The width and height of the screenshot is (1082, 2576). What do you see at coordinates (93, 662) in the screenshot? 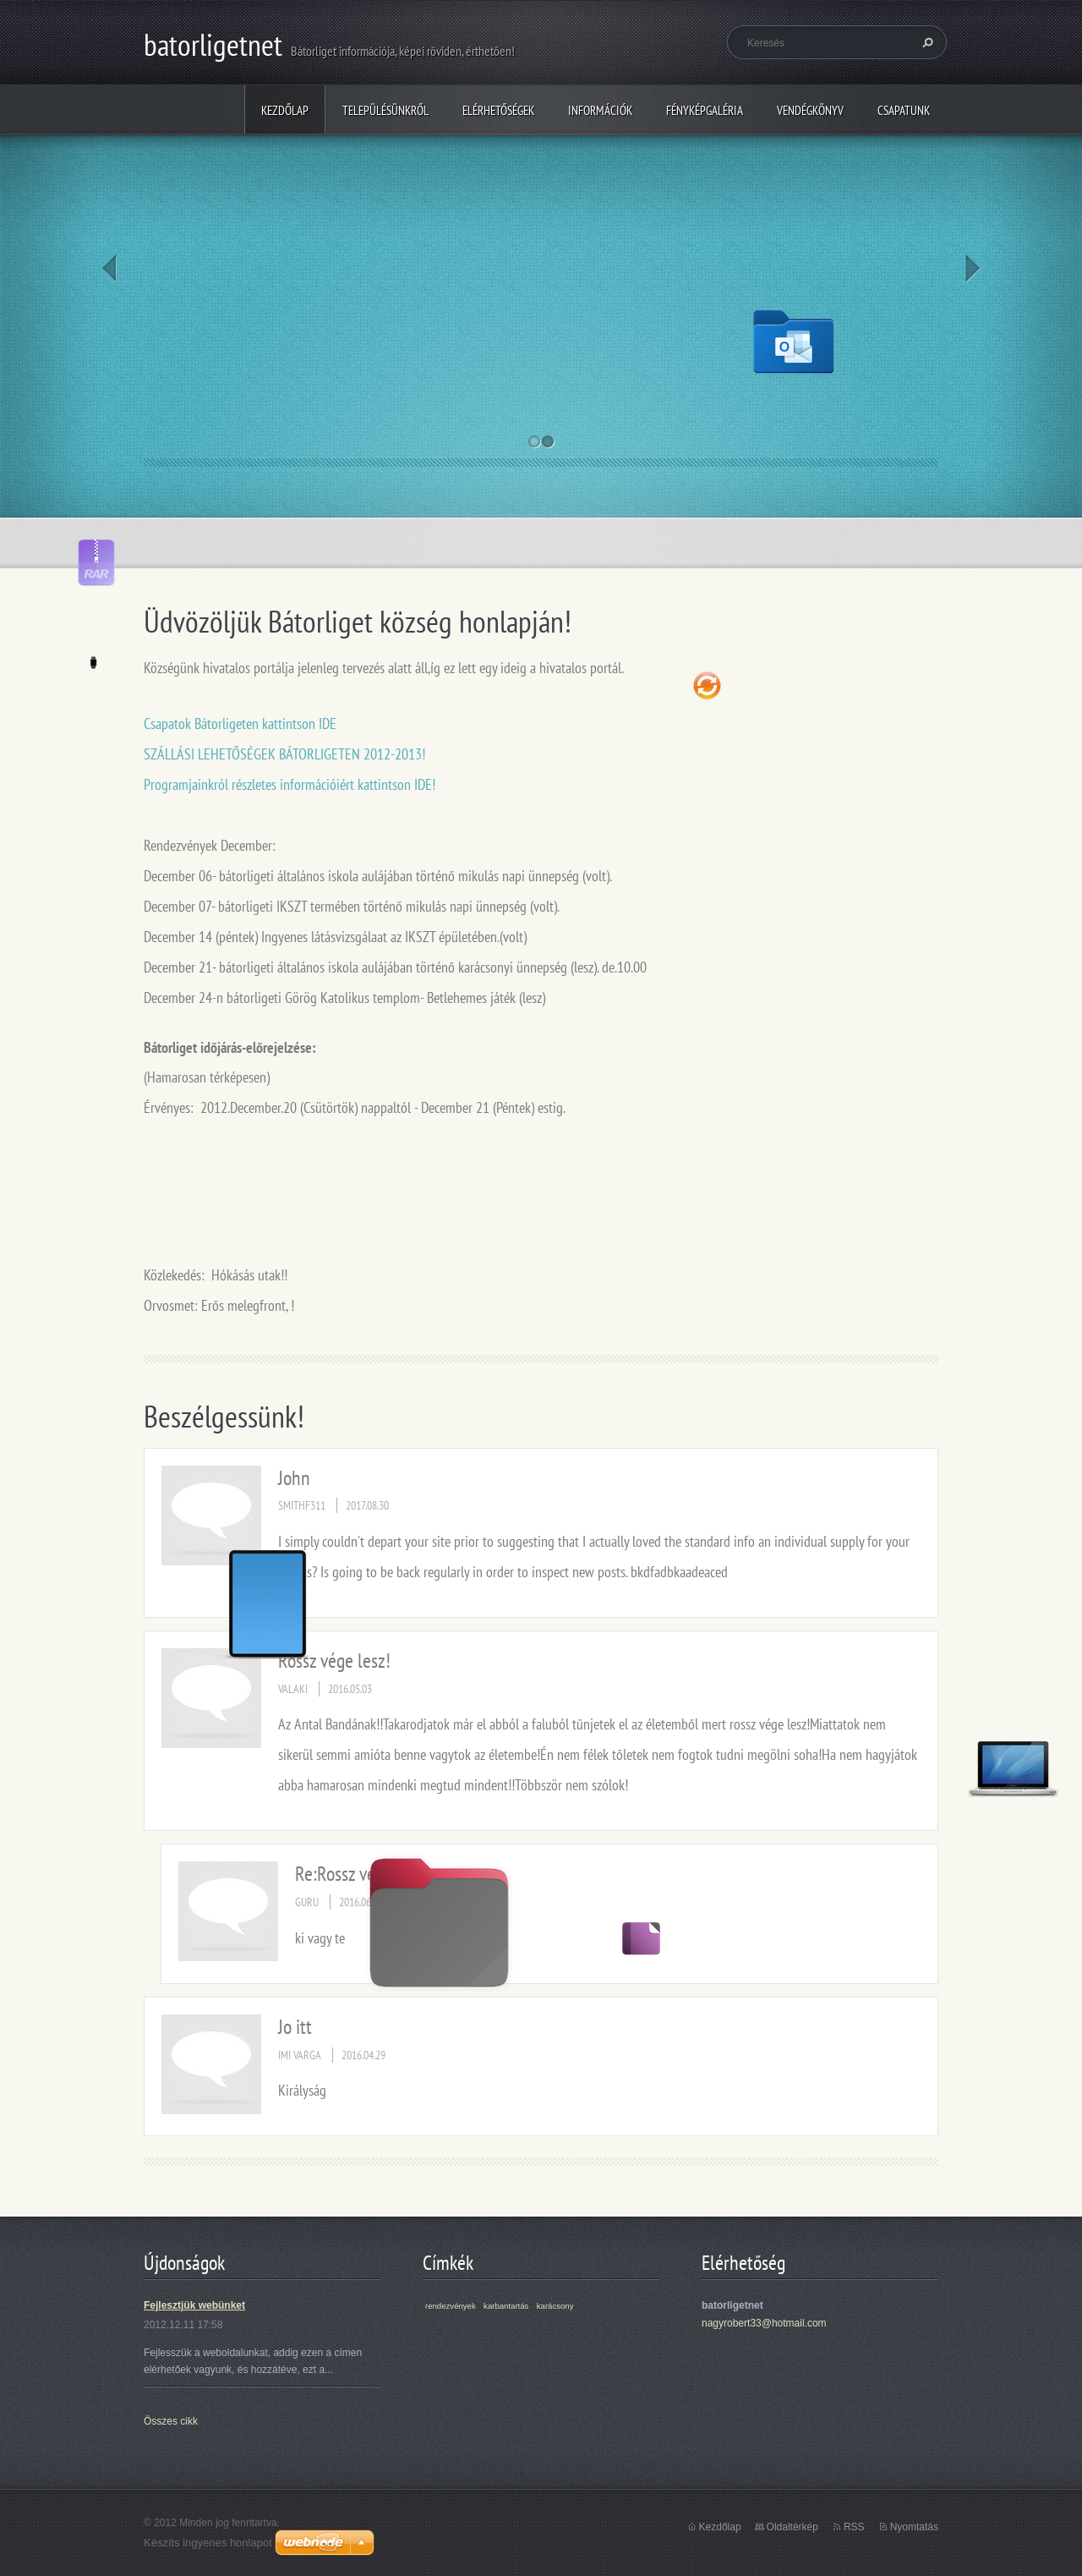
I see `manage connected Apple Watch device` at bounding box center [93, 662].